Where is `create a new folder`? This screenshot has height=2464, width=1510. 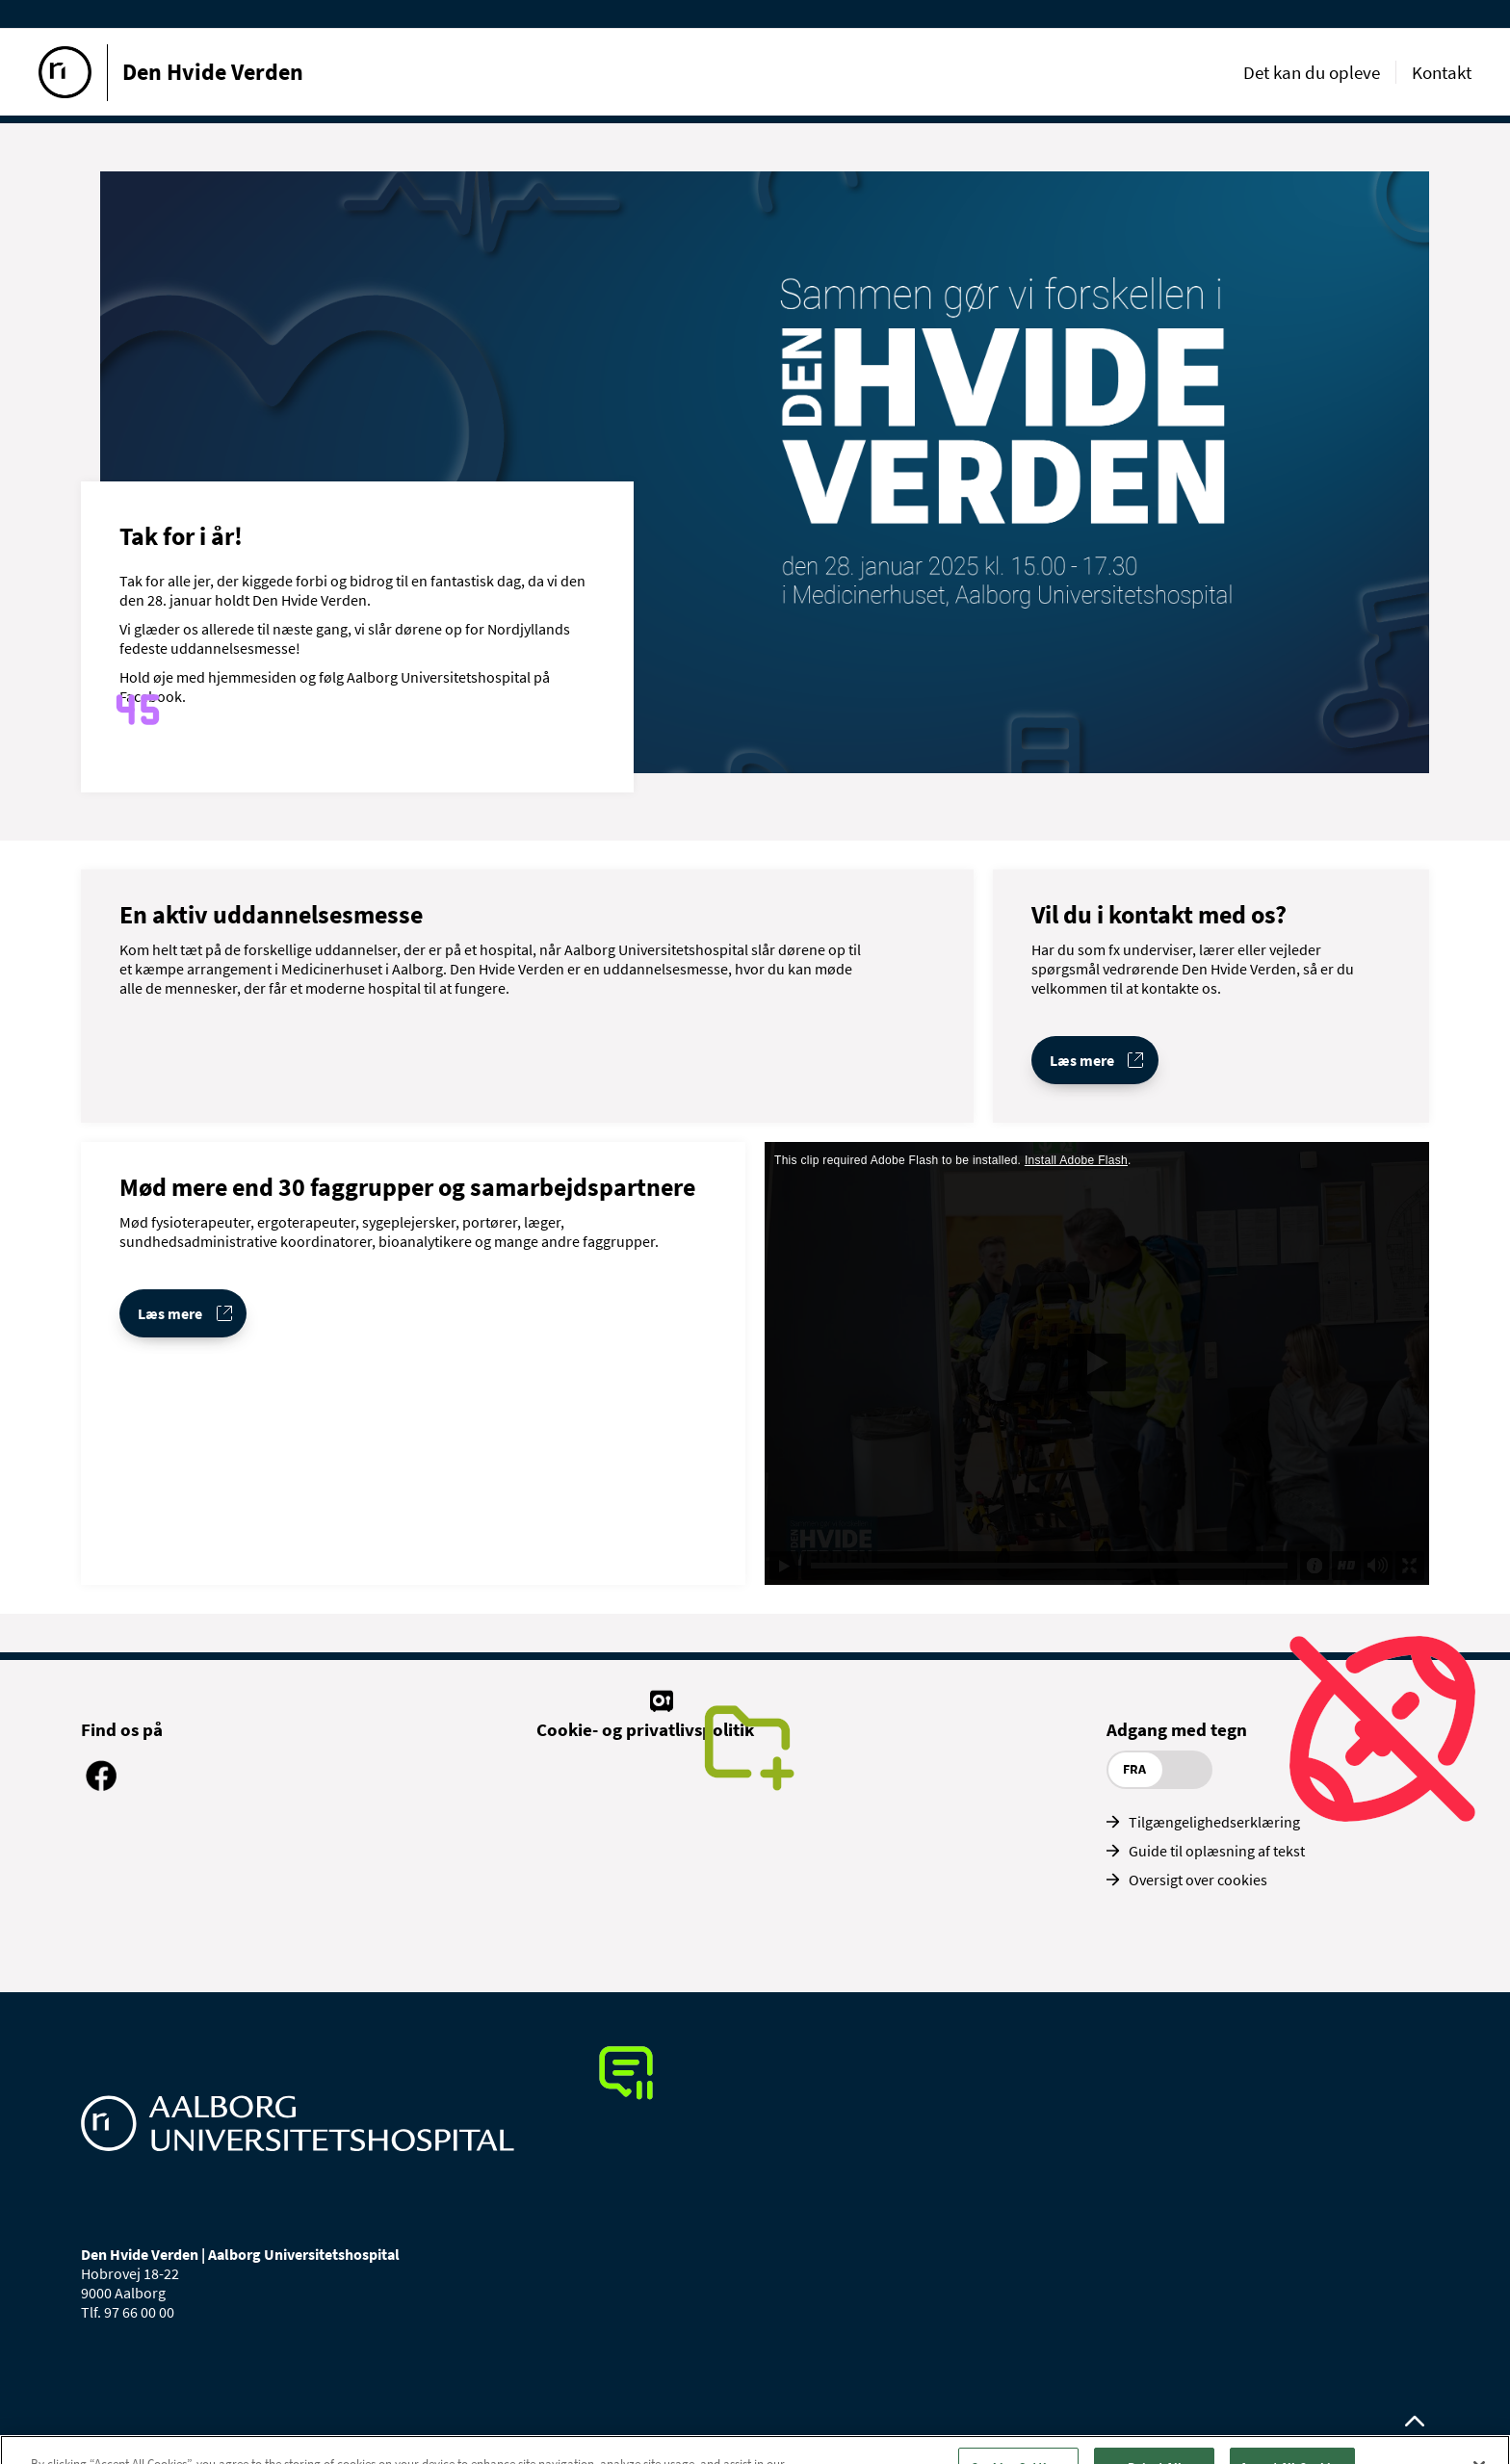
create a new folder is located at coordinates (747, 1744).